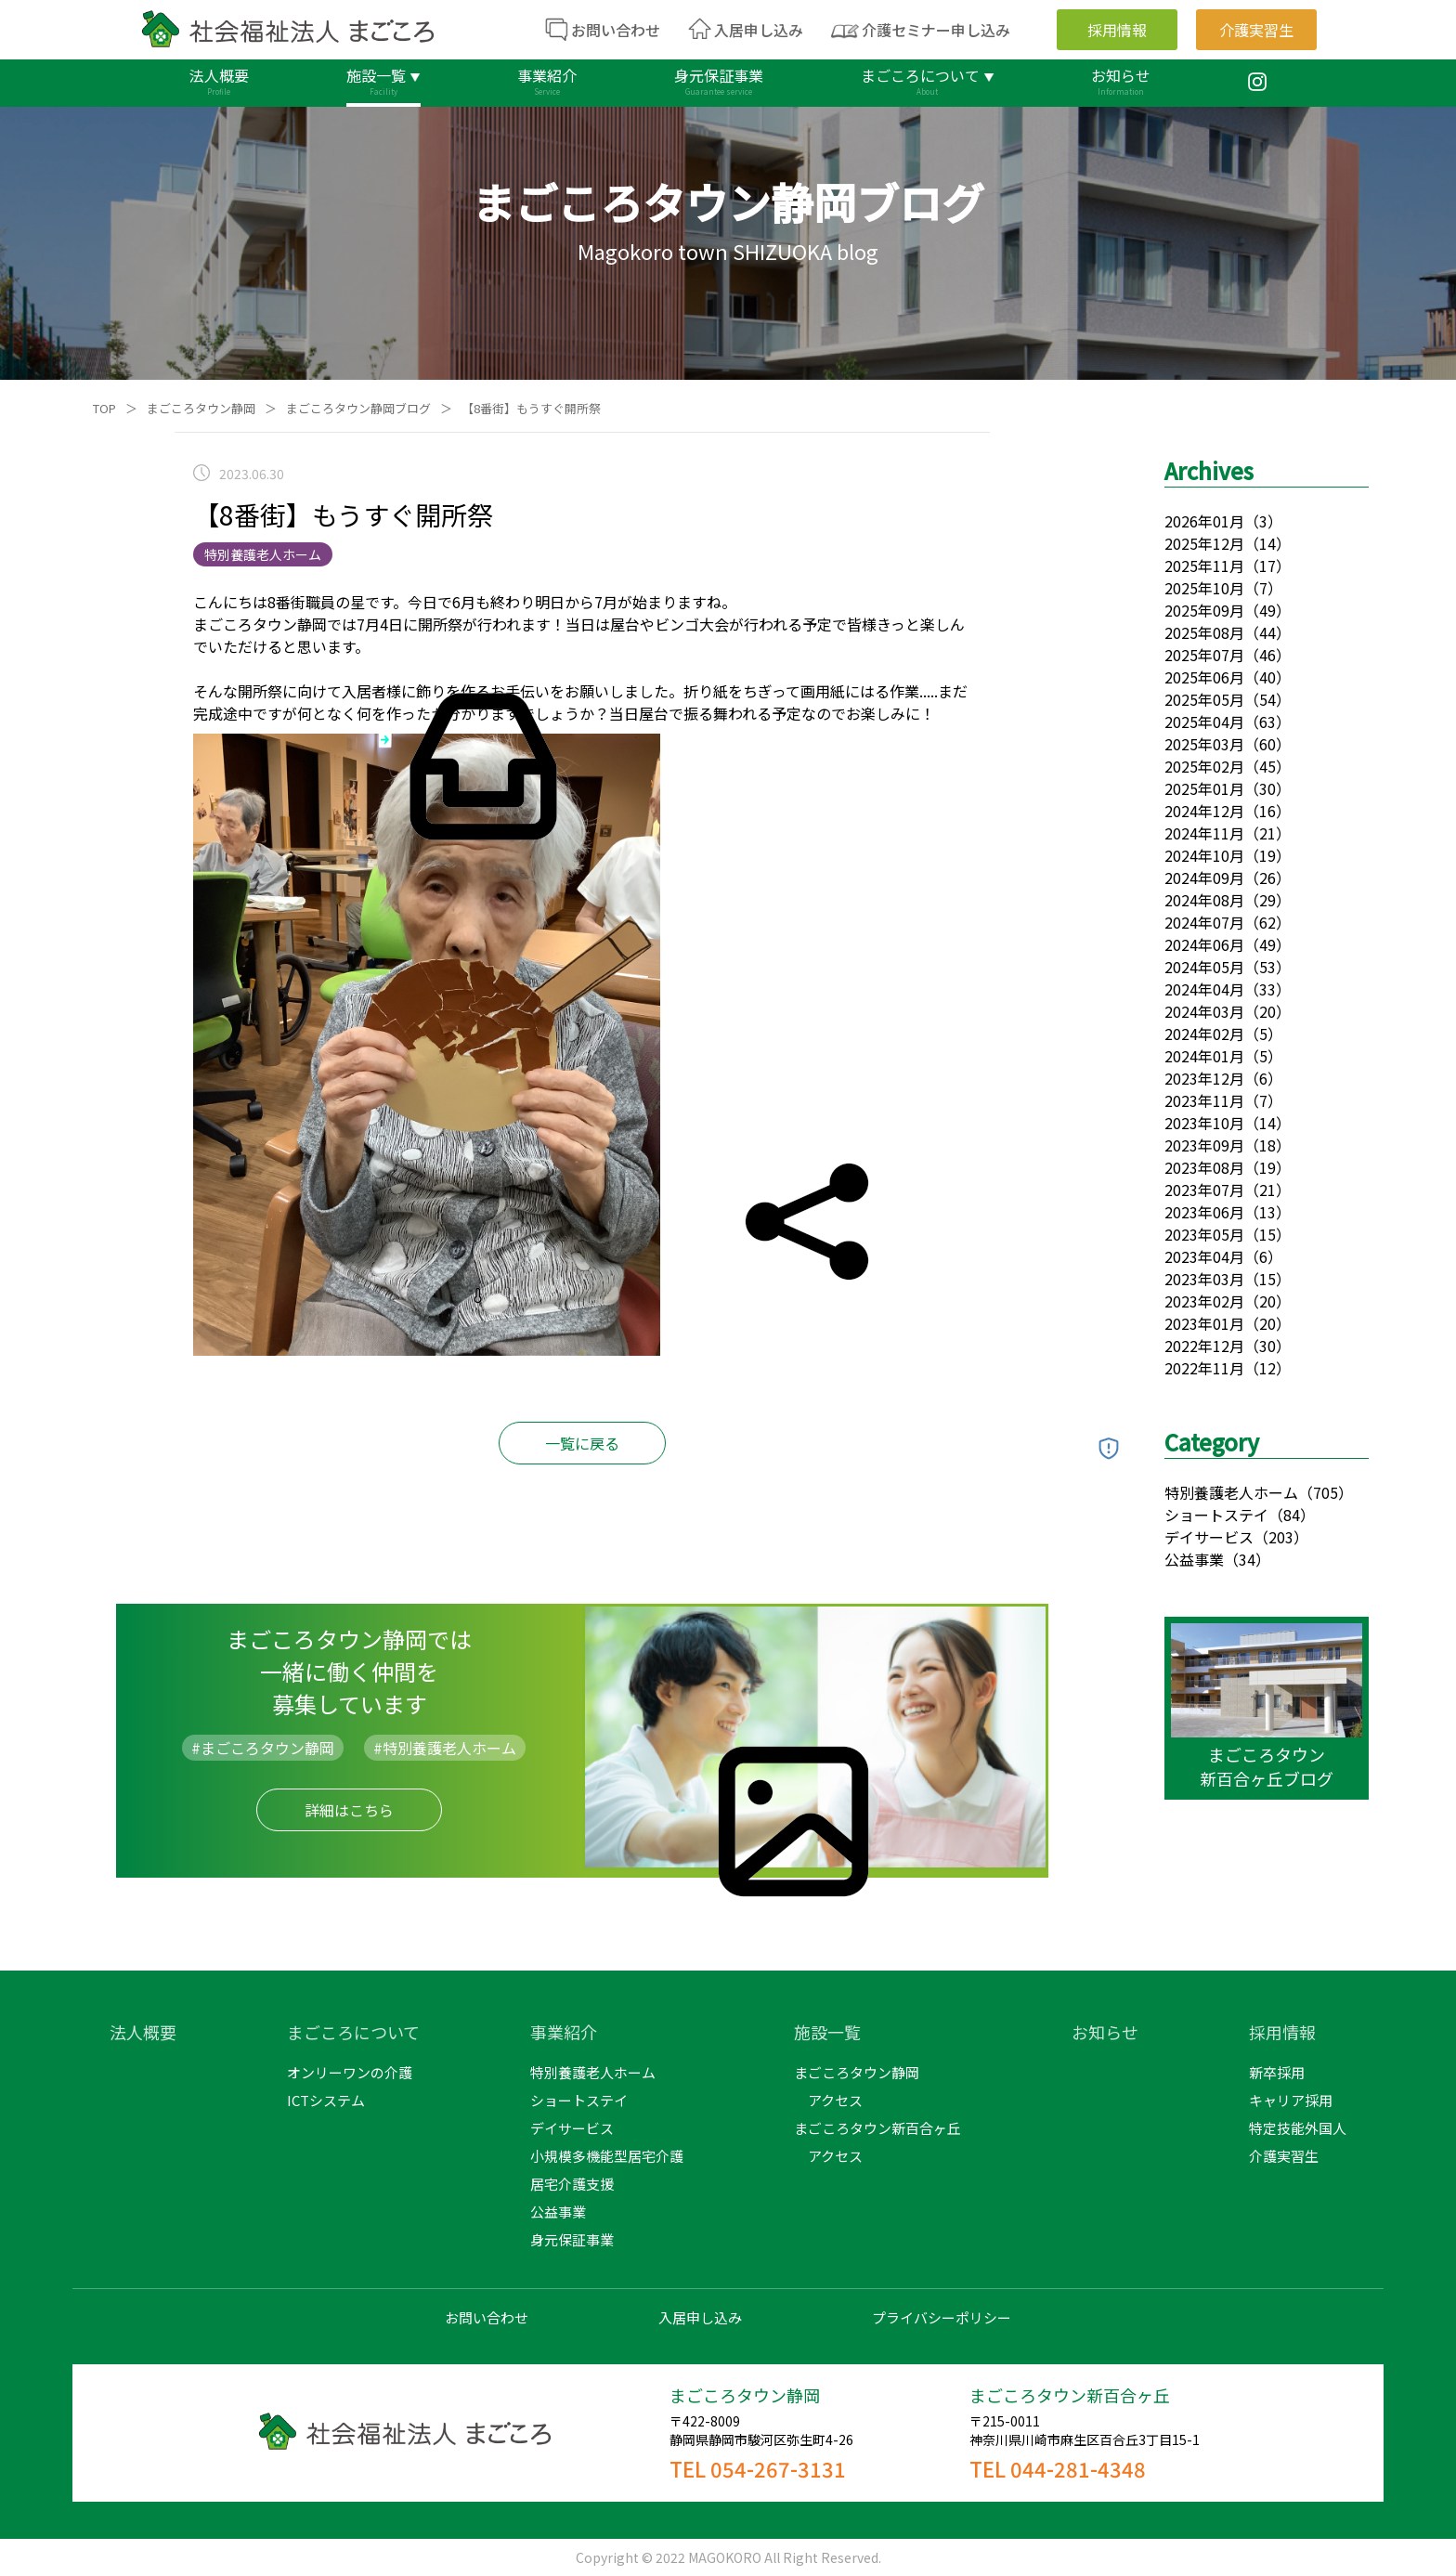 This screenshot has width=1456, height=2576. Describe the element at coordinates (810, 1221) in the screenshot. I see `share content with others` at that location.